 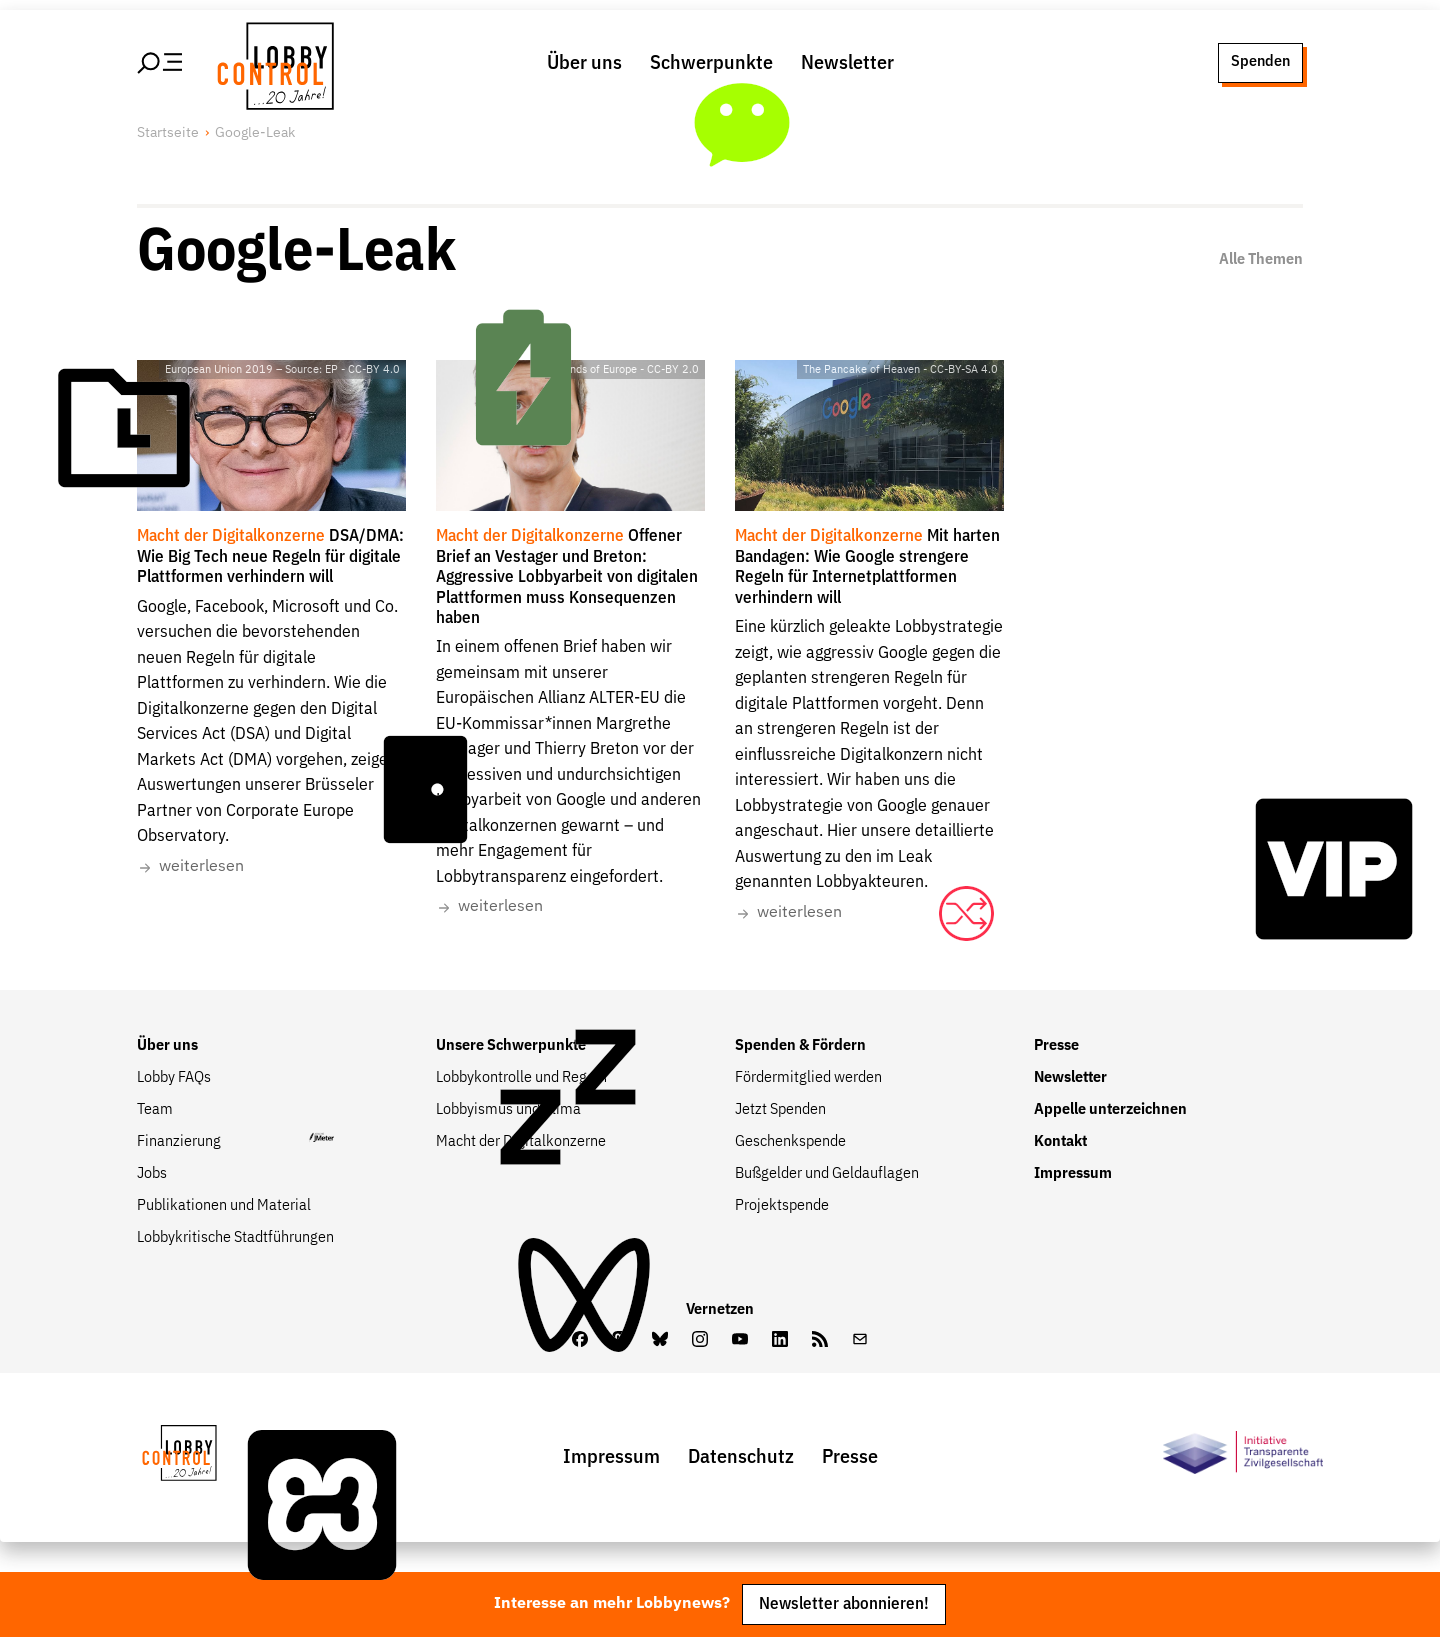 I want to click on battery charging status indicator, so click(x=523, y=377).